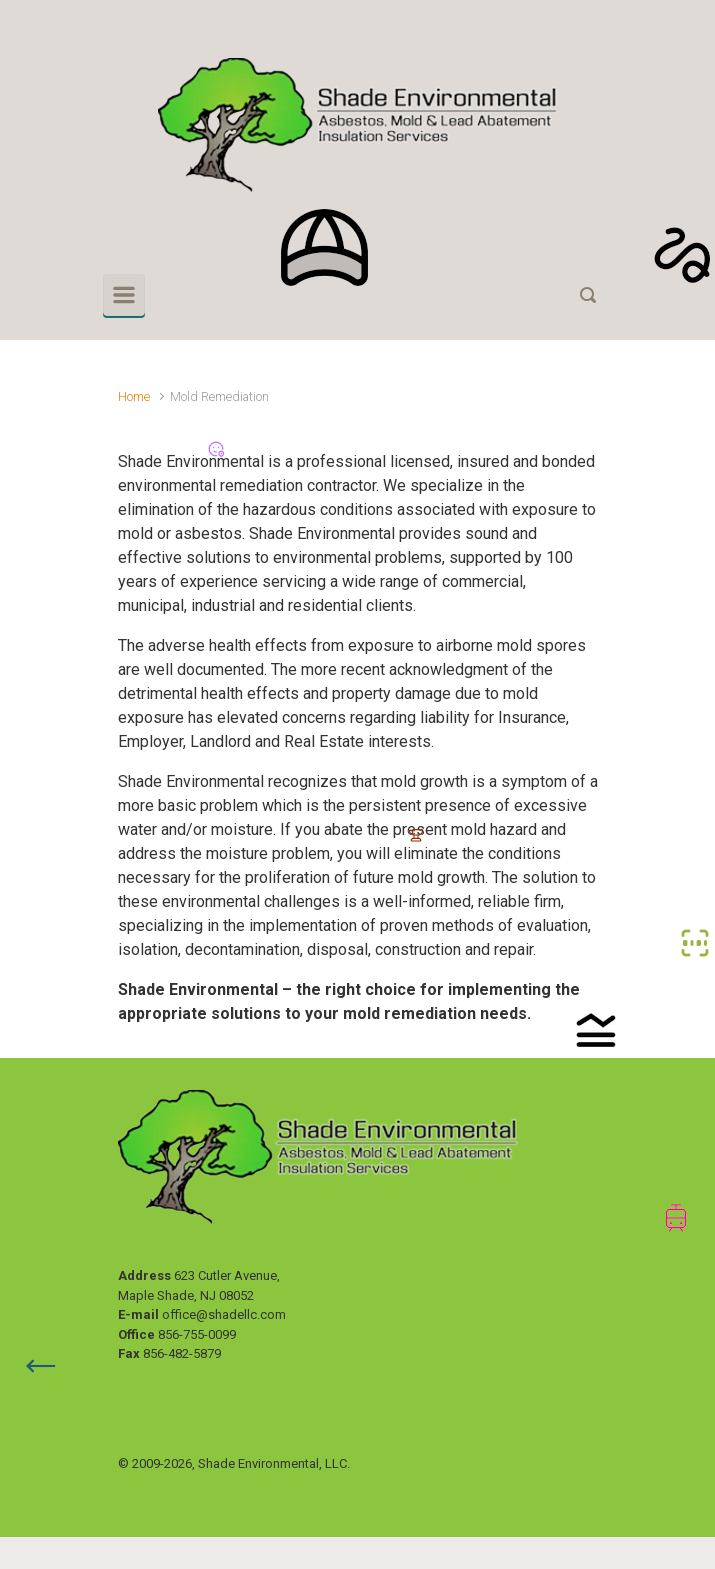 This screenshot has width=715, height=1569. Describe the element at coordinates (596, 1030) in the screenshot. I see `toggle chart legend visibility` at that location.